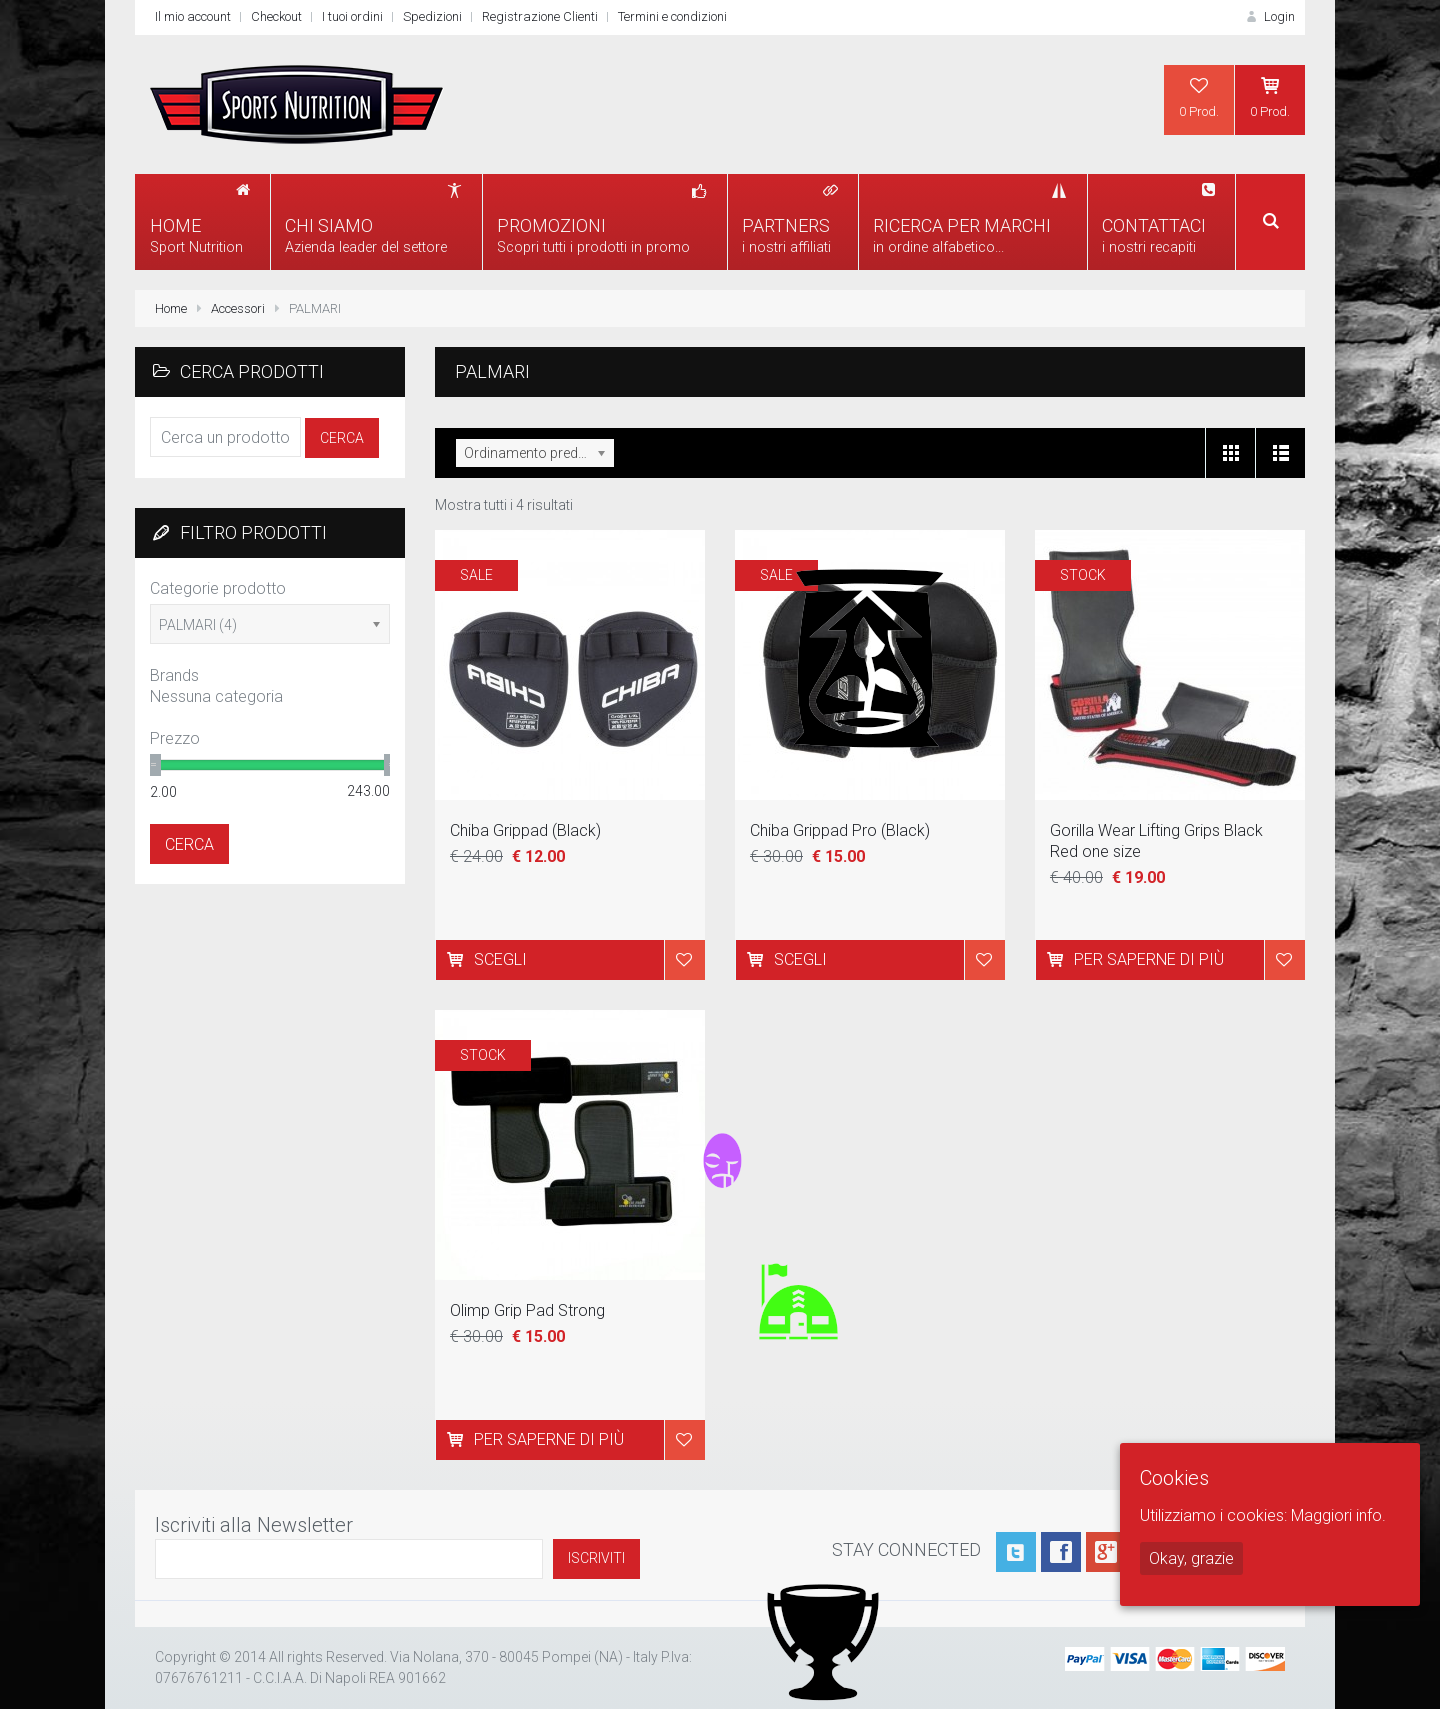 The image size is (1440, 1709). What do you see at coordinates (721, 1160) in the screenshot?
I see `indicates a defeated or knocked out character` at bounding box center [721, 1160].